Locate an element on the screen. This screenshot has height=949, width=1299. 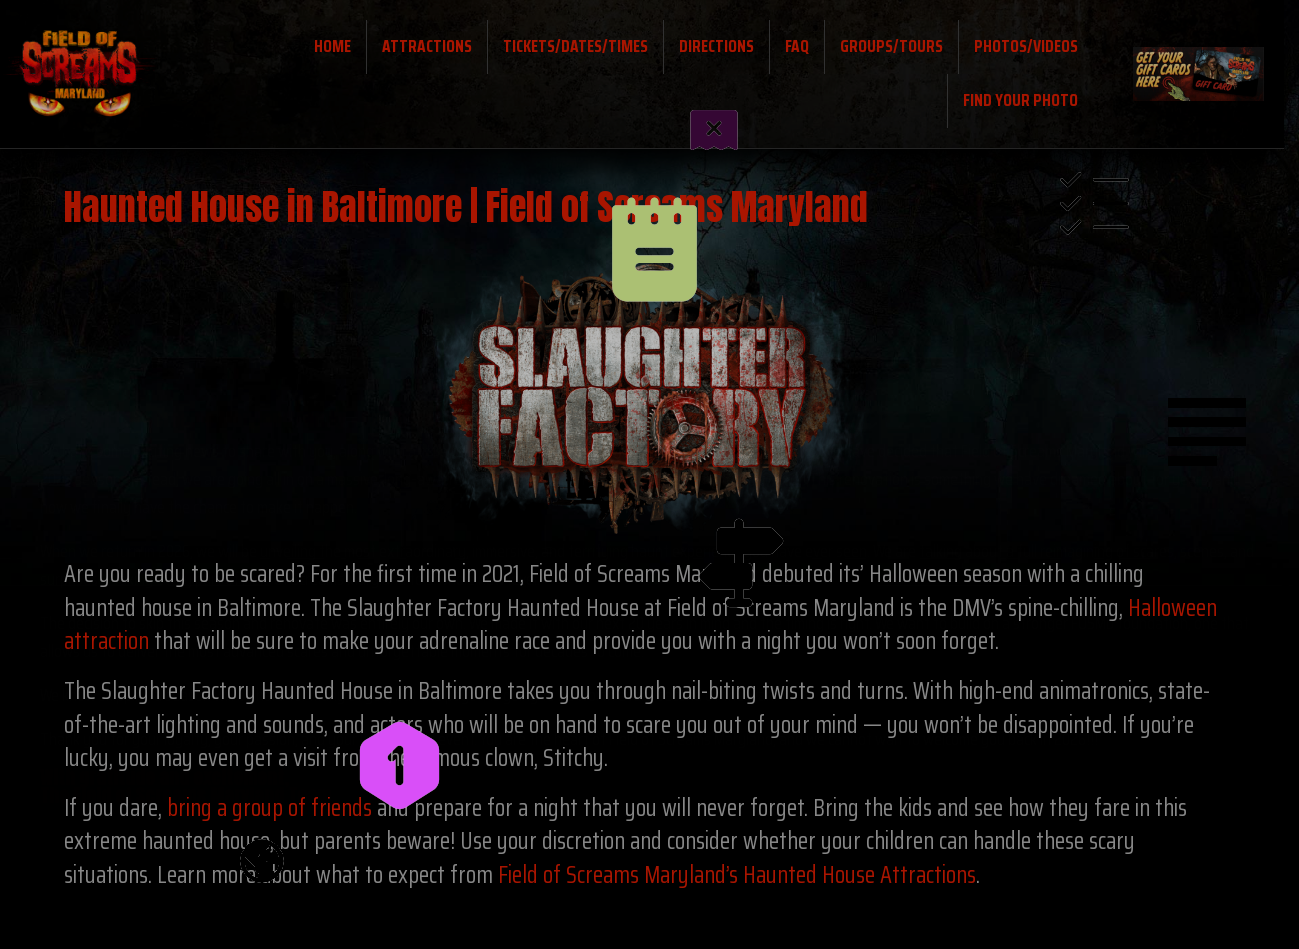
open notepad or notes application is located at coordinates (654, 251).